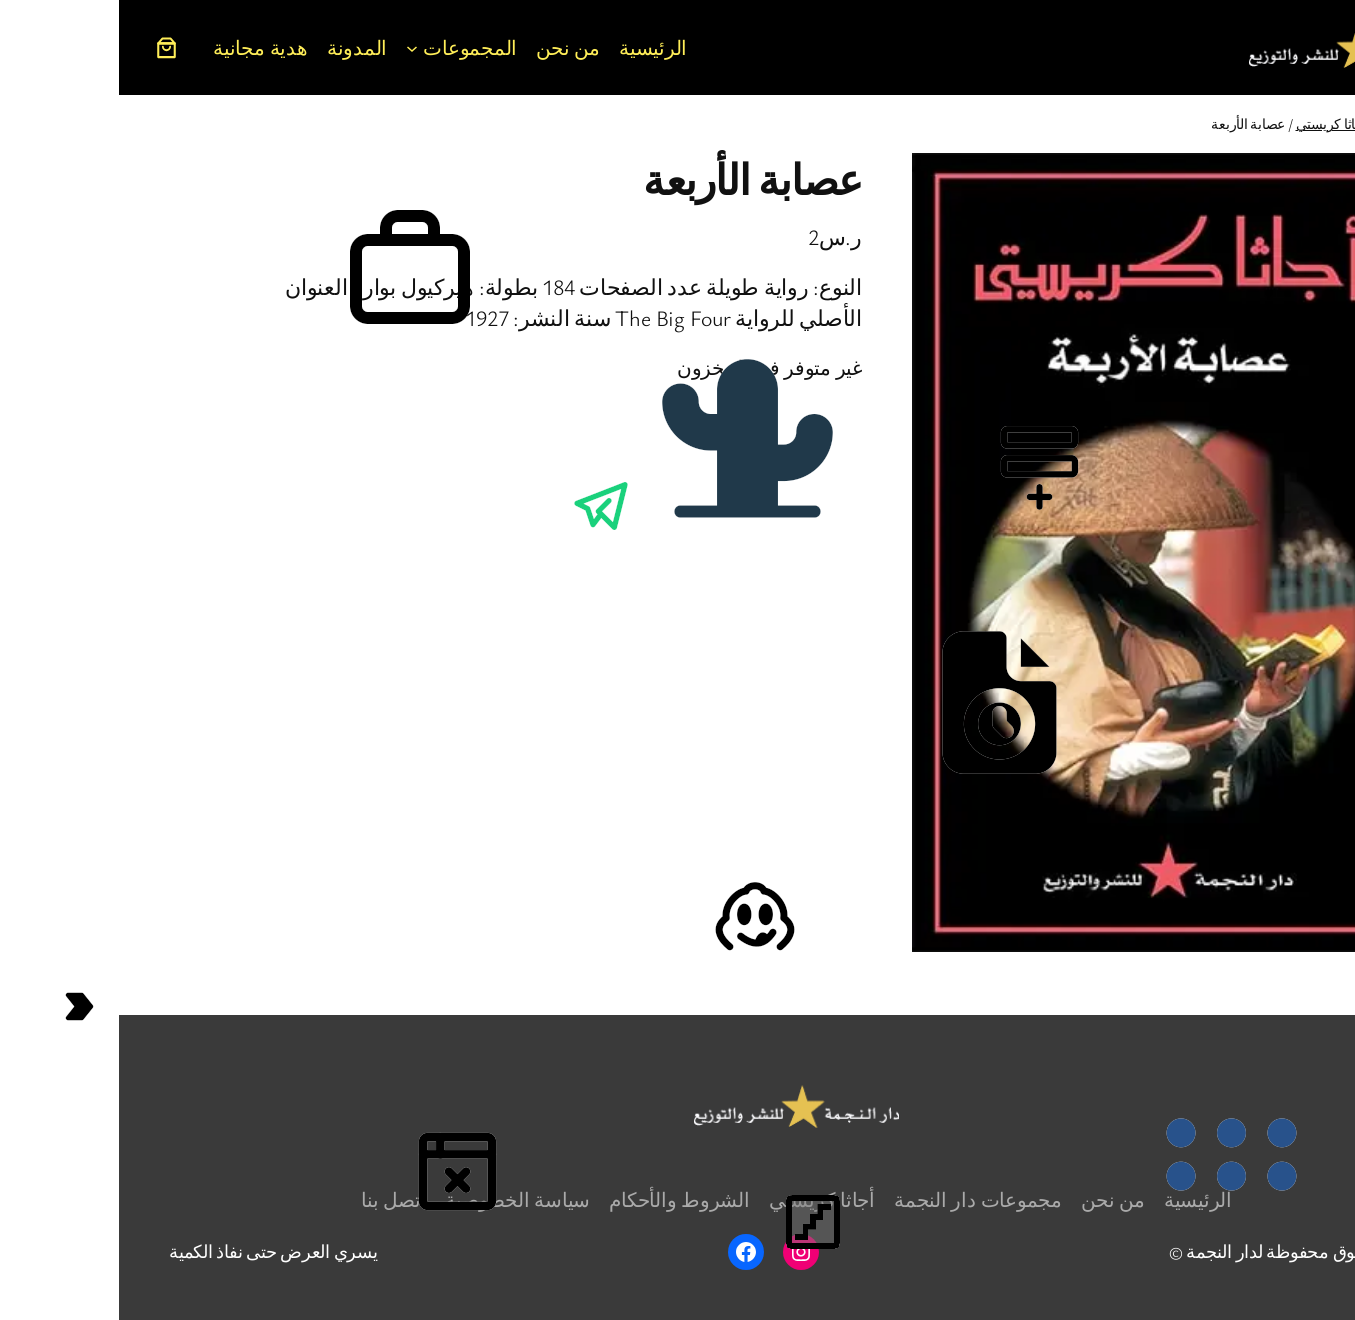 Image resolution: width=1355 pixels, height=1320 pixels. What do you see at coordinates (410, 270) in the screenshot?
I see `access work or business documents` at bounding box center [410, 270].